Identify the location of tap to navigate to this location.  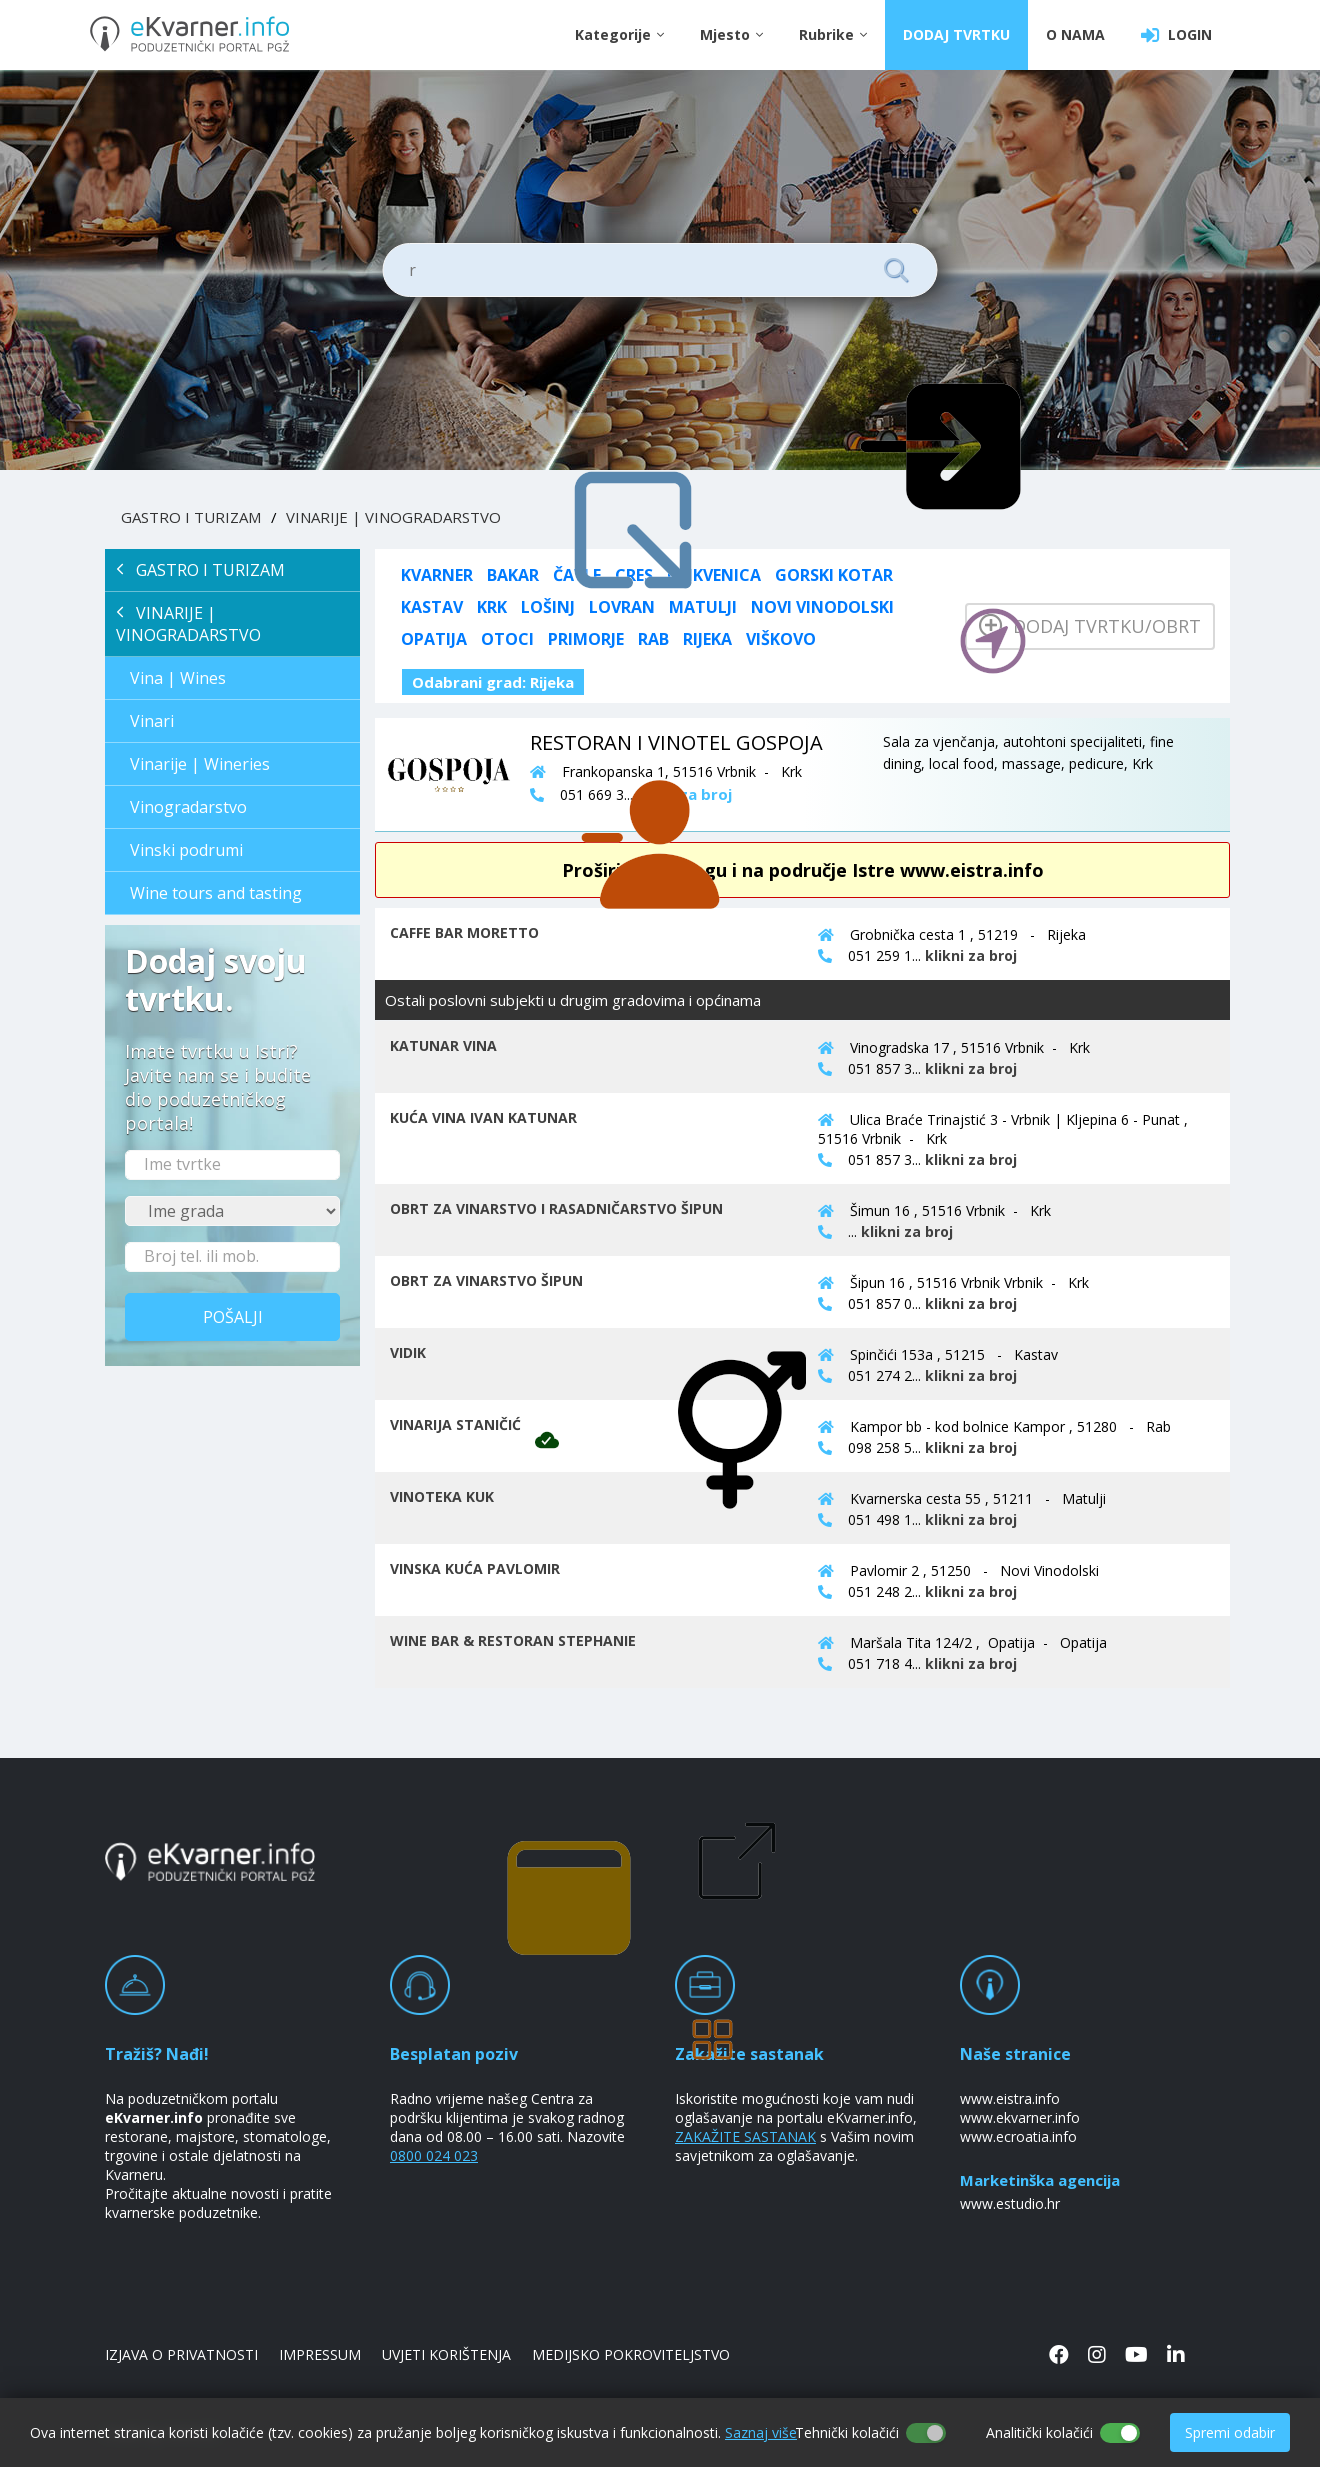
(993, 641).